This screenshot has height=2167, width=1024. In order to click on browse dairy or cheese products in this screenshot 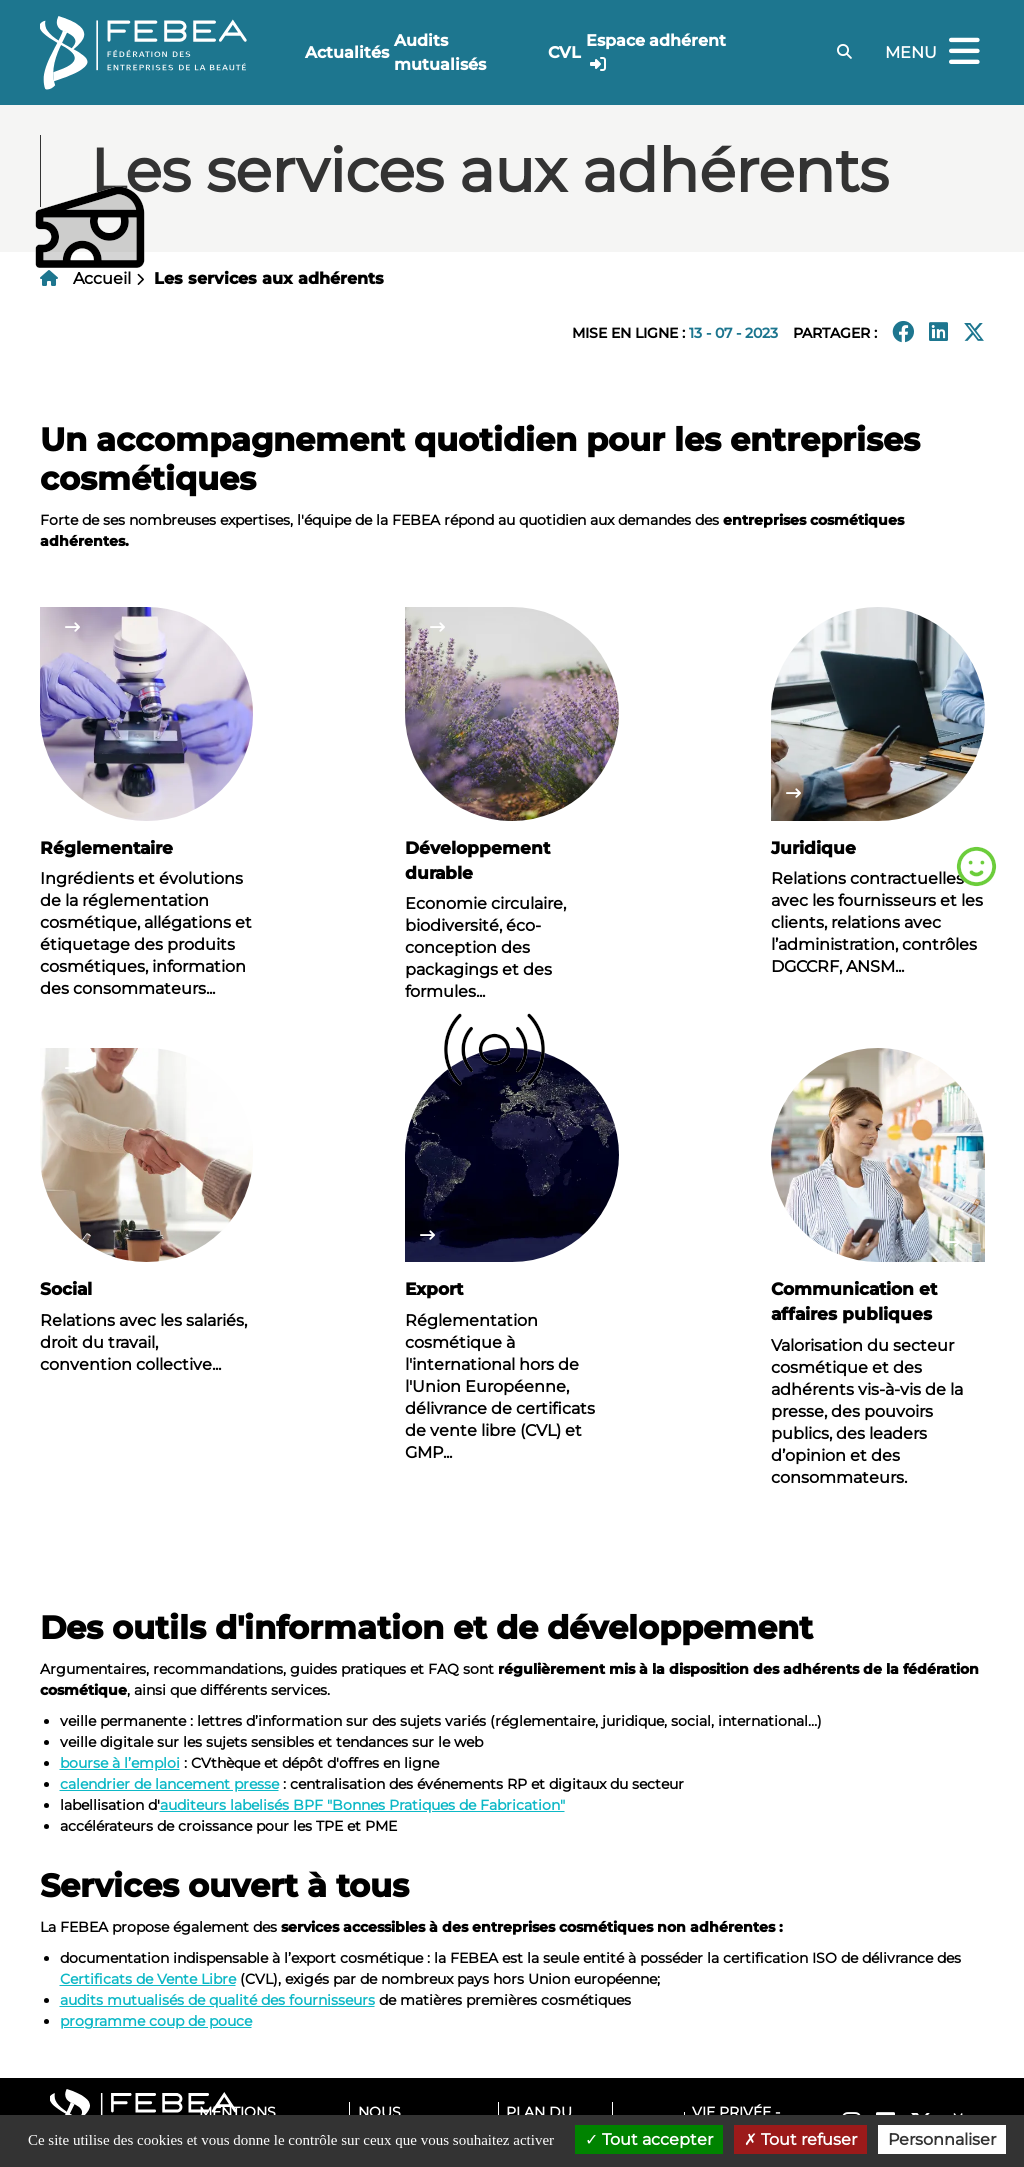, I will do `click(90, 233)`.